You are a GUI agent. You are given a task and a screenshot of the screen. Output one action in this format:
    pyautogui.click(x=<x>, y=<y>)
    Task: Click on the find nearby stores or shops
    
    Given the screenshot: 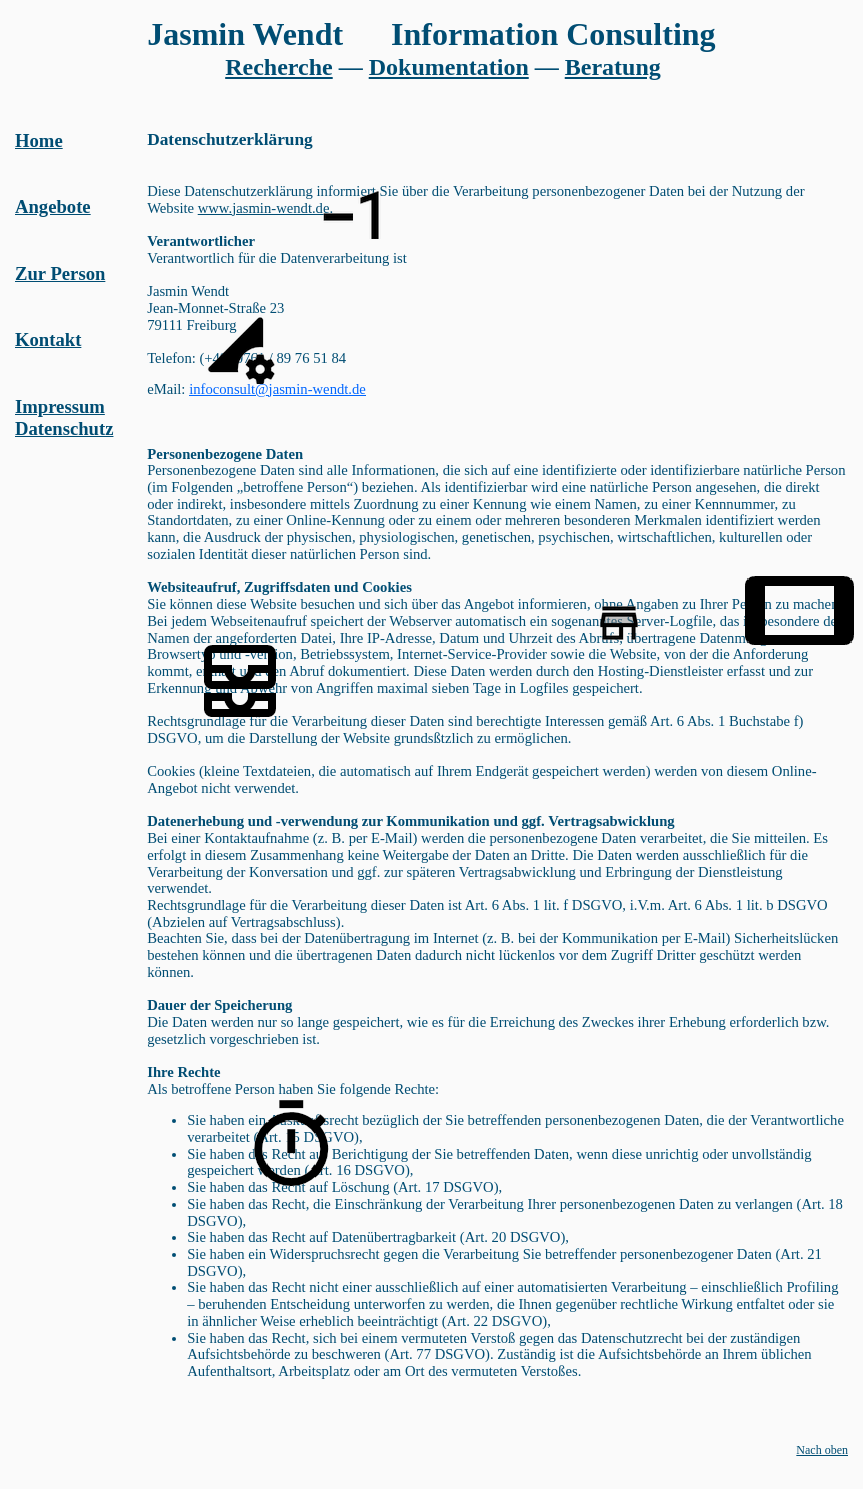 What is the action you would take?
    pyautogui.click(x=619, y=623)
    